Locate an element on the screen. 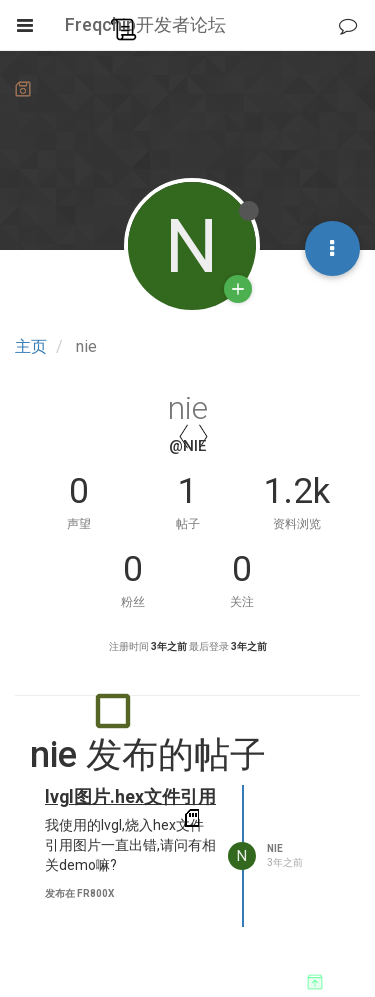 This screenshot has height=997, width=375. upload or export a package is located at coordinates (315, 982).